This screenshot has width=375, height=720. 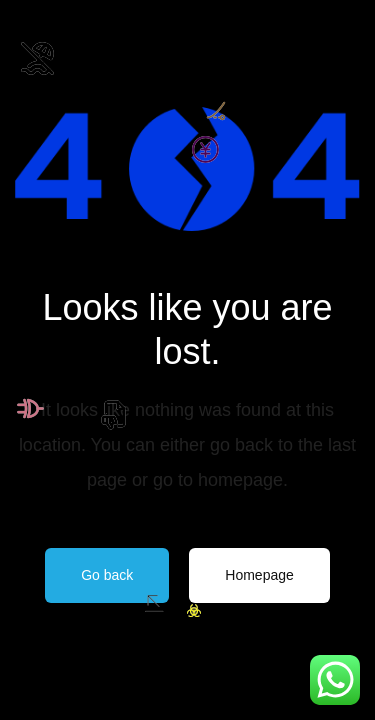 I want to click on XOR logic gate symbol for circuit diagrams, so click(x=30, y=408).